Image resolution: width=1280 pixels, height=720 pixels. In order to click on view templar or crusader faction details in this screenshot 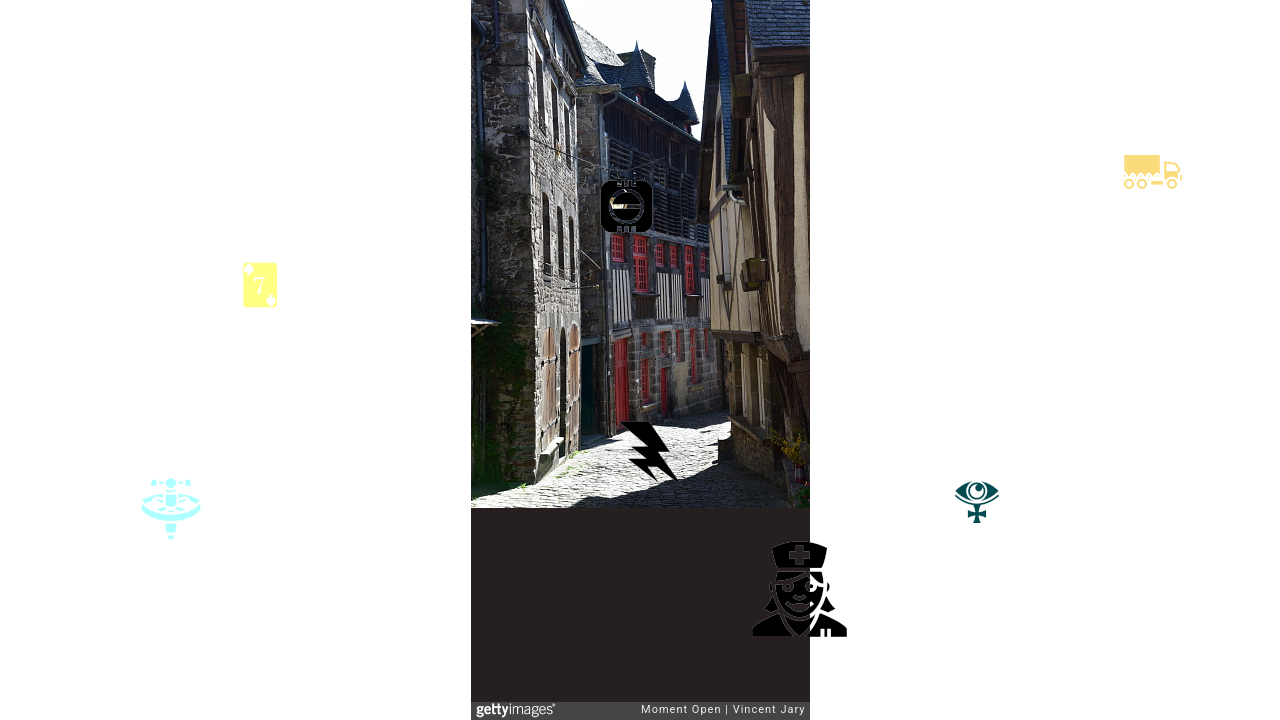, I will do `click(977, 500)`.